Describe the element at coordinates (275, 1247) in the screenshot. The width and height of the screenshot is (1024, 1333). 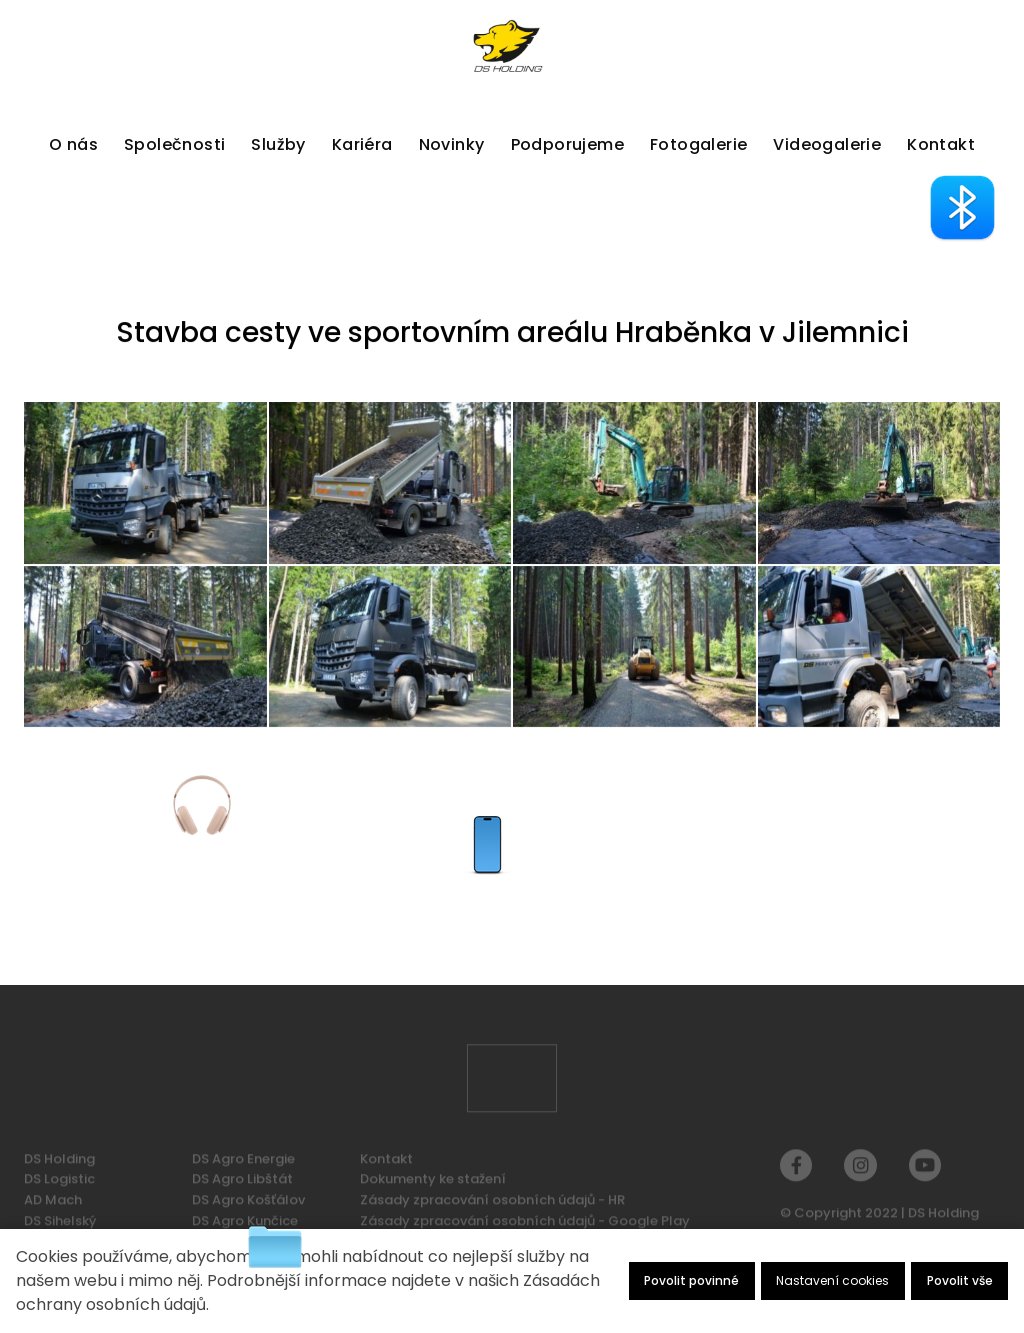
I see `open folder to view contents` at that location.